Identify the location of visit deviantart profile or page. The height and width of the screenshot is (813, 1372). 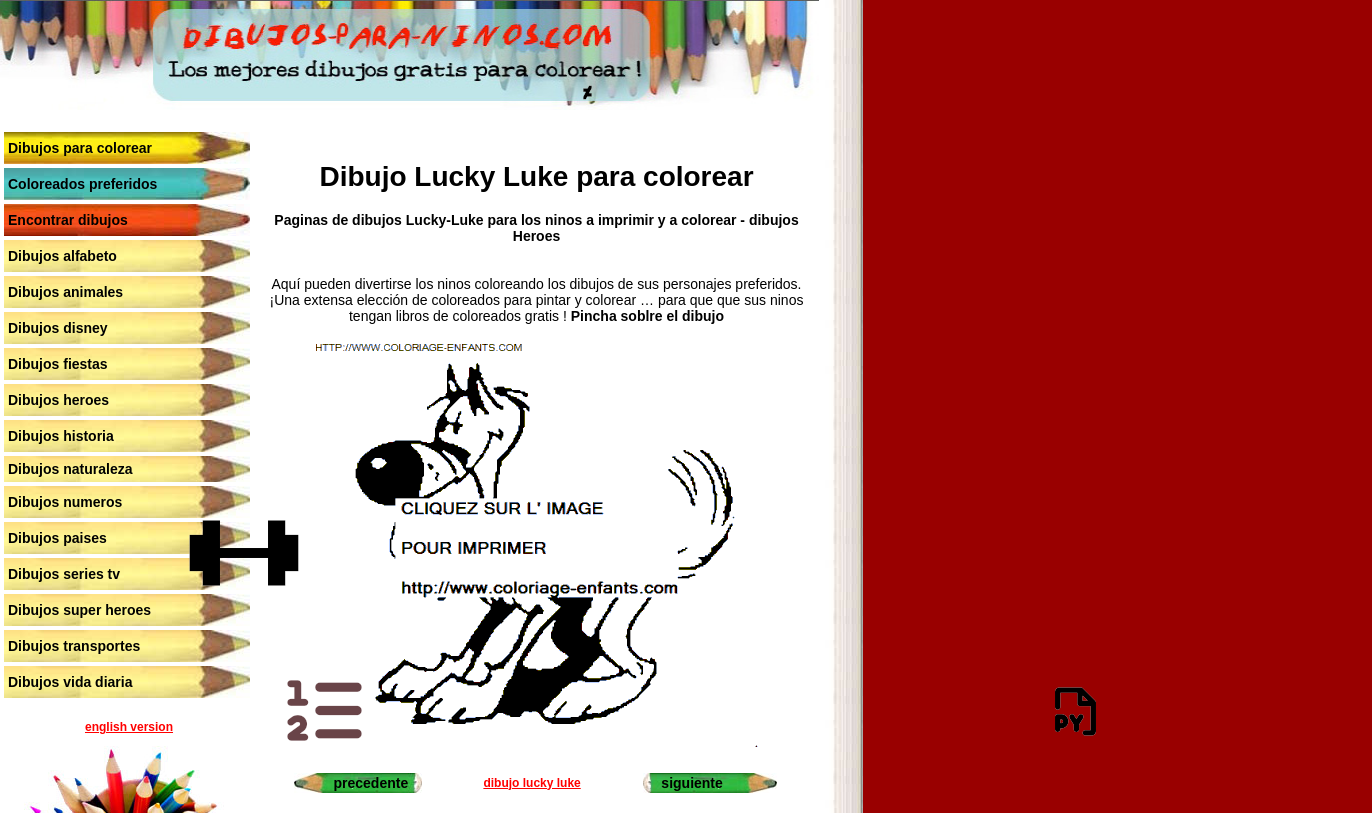
(587, 92).